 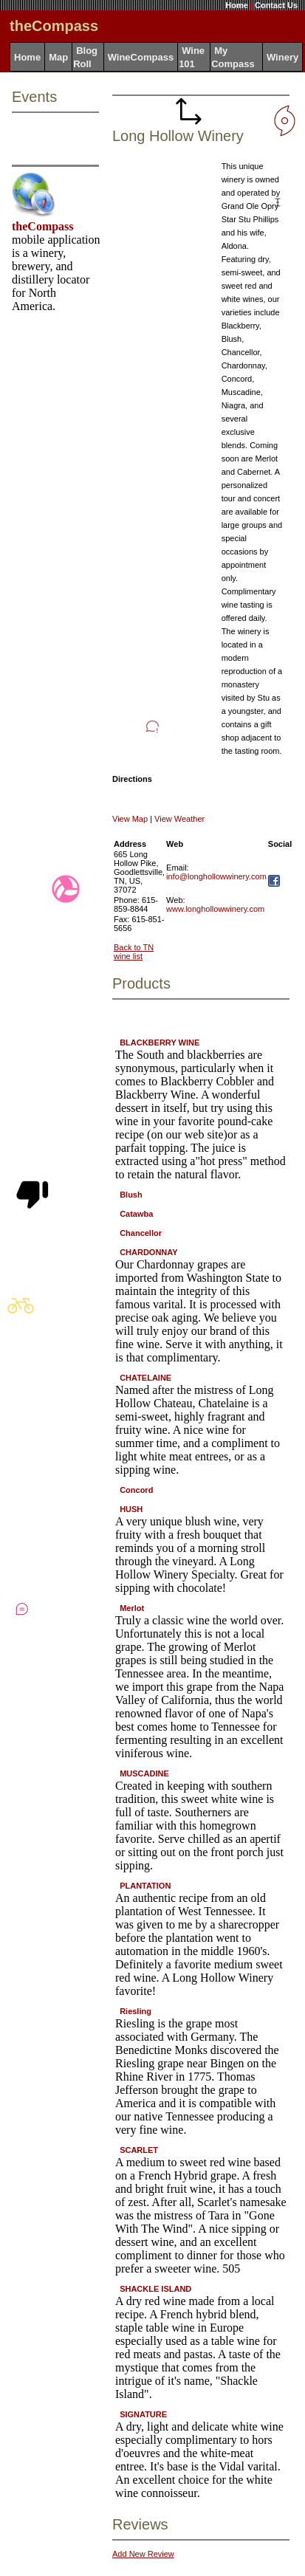 I want to click on dislike or downvote content, so click(x=32, y=1194).